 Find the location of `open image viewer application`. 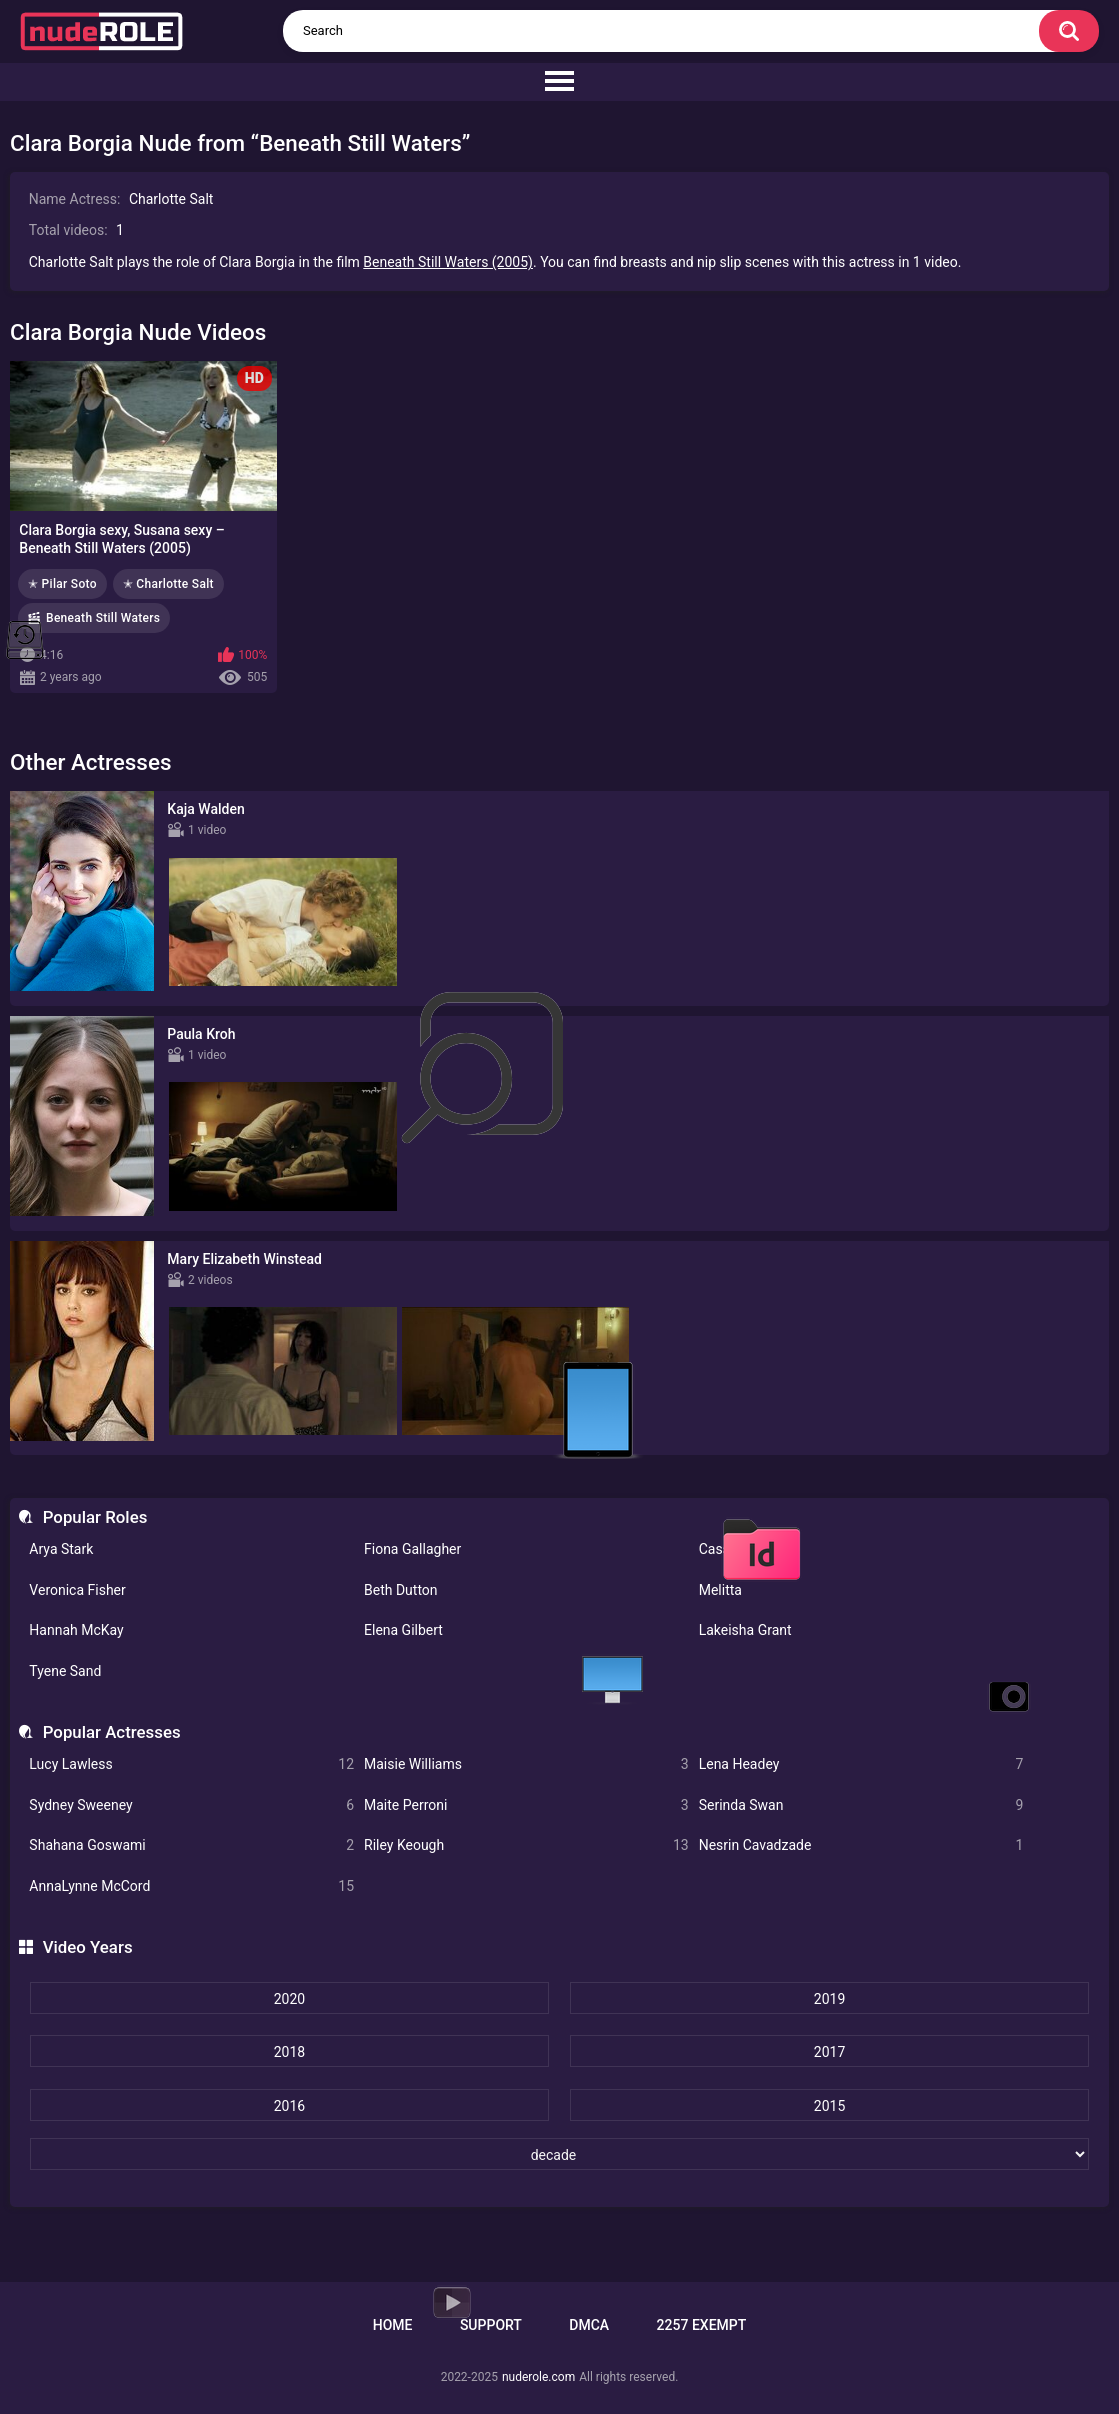

open image viewer application is located at coordinates (481, 1063).